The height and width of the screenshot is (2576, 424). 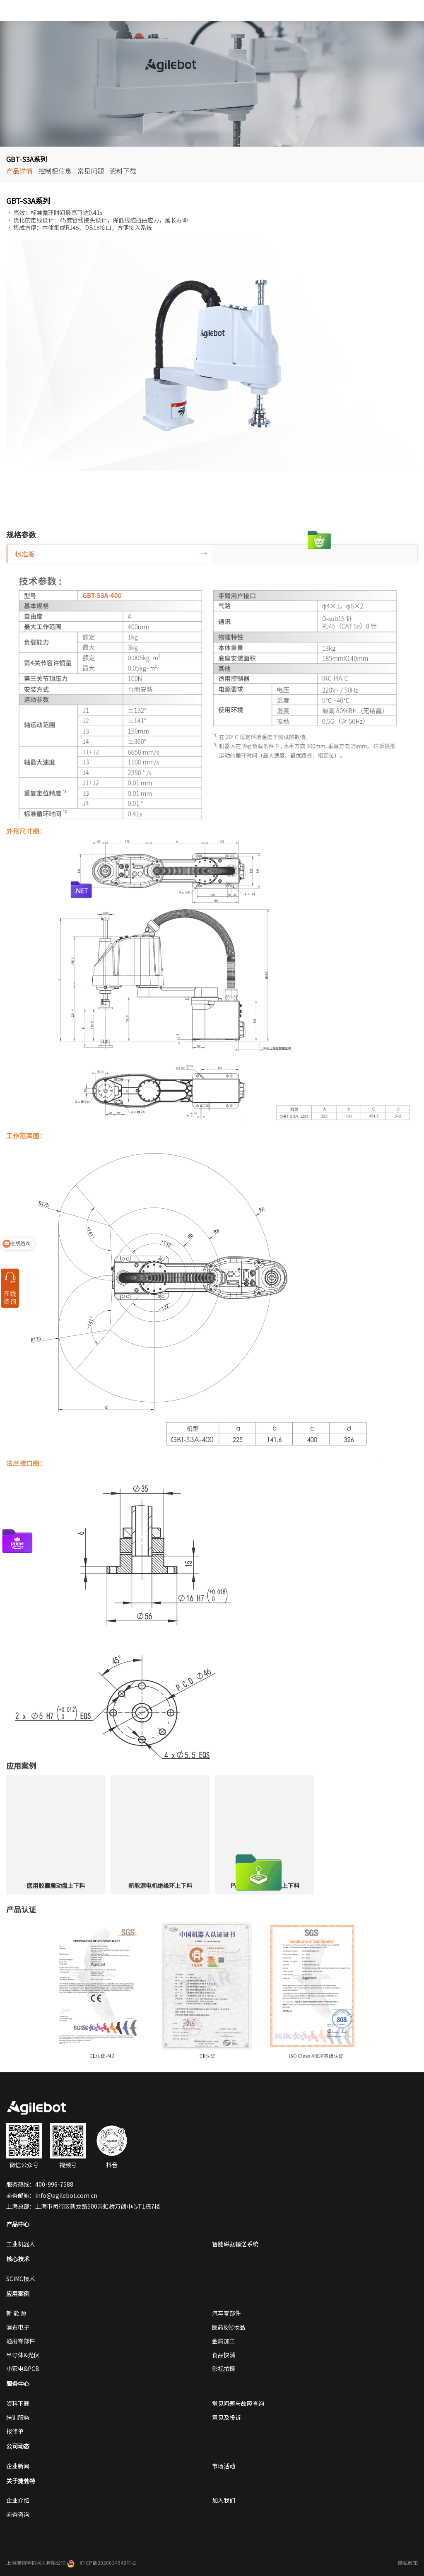 I want to click on folder containing .NET framework files, so click(x=81, y=890).